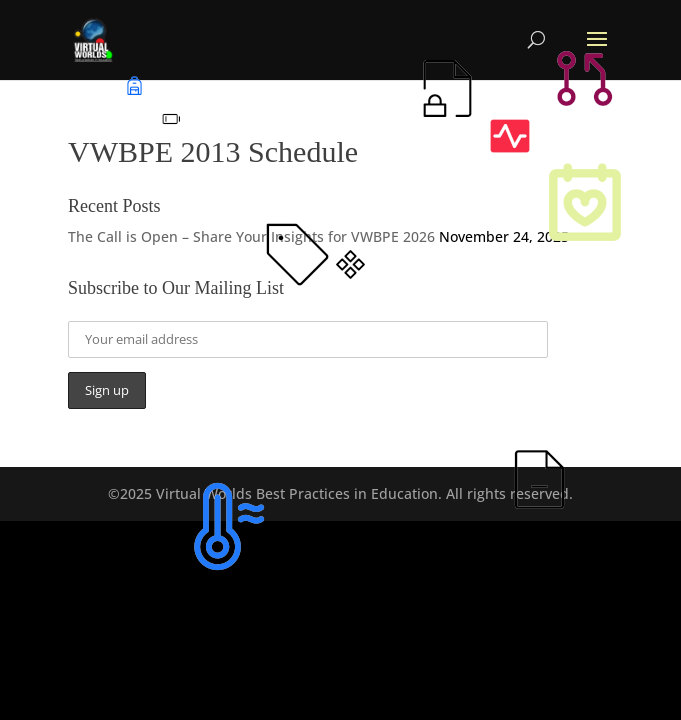  I want to click on access your inventory or stored items, so click(134, 86).